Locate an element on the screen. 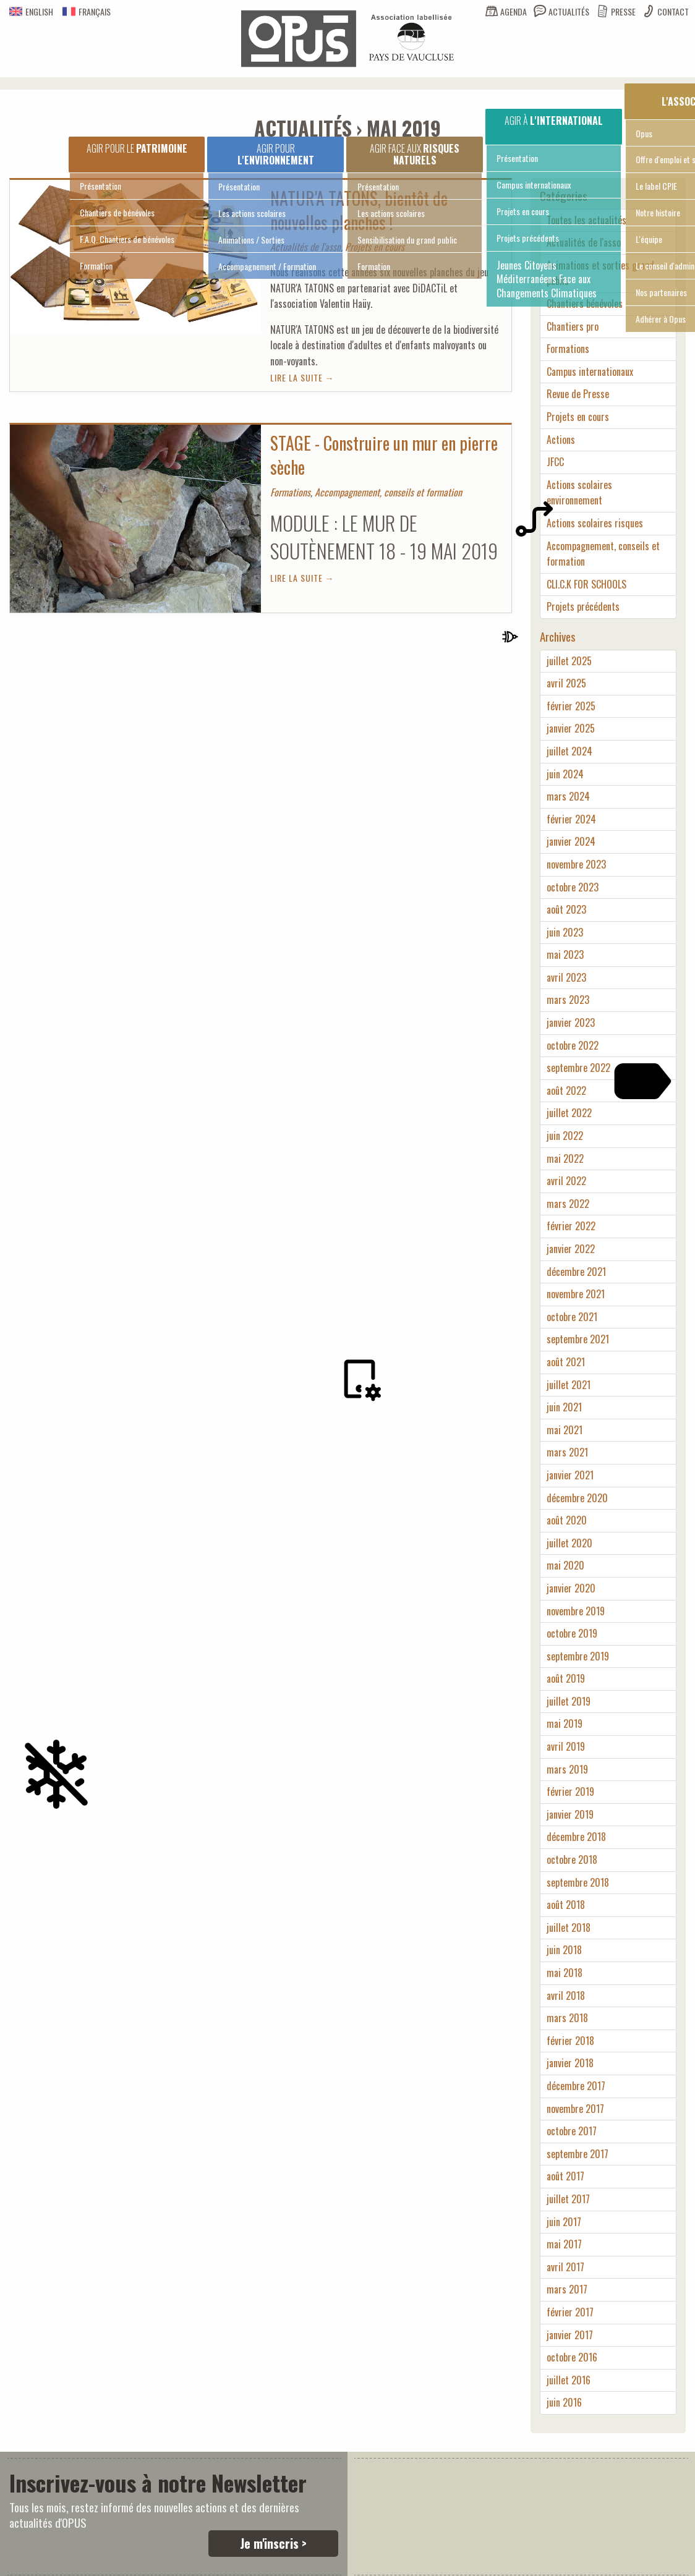 The width and height of the screenshot is (695, 2576). disable cooling or air conditioning mode is located at coordinates (56, 1774).